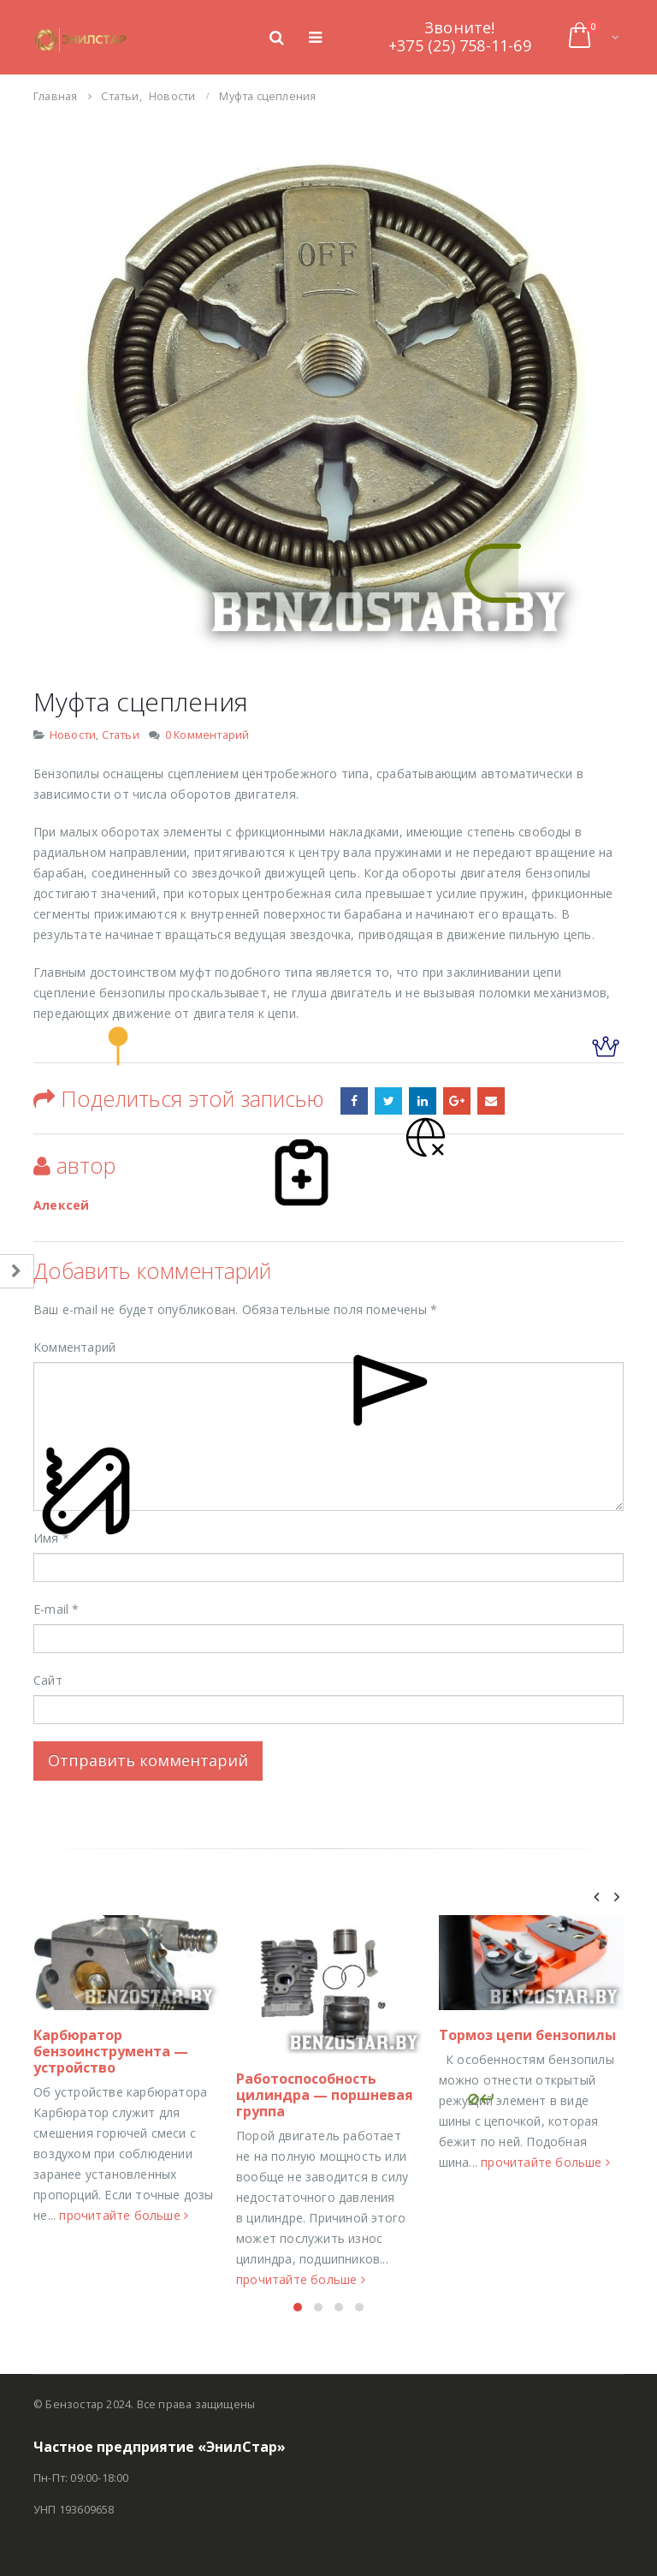 The height and width of the screenshot is (2576, 657). Describe the element at coordinates (118, 1046) in the screenshot. I see `mark a location on the map` at that location.